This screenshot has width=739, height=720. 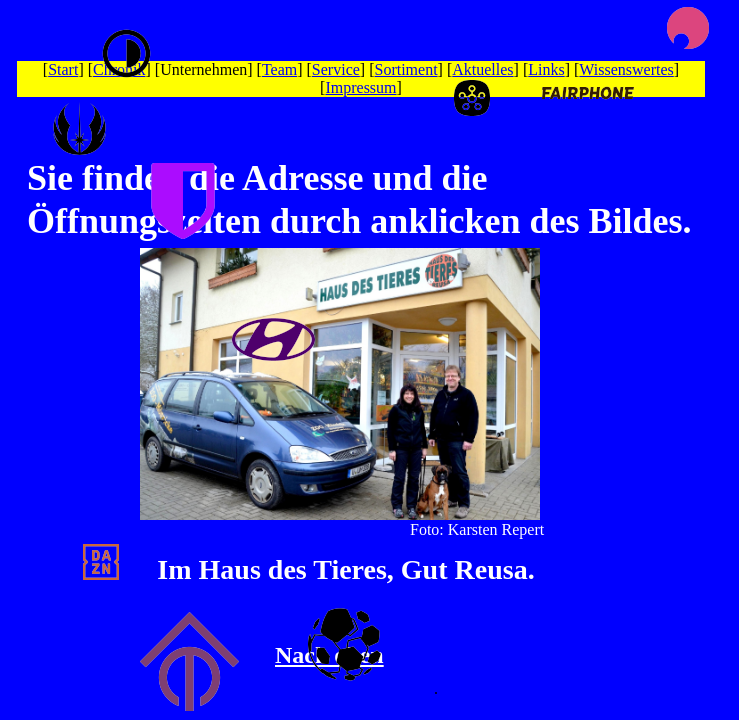 I want to click on jedi order logo from star wars, so click(x=79, y=128).